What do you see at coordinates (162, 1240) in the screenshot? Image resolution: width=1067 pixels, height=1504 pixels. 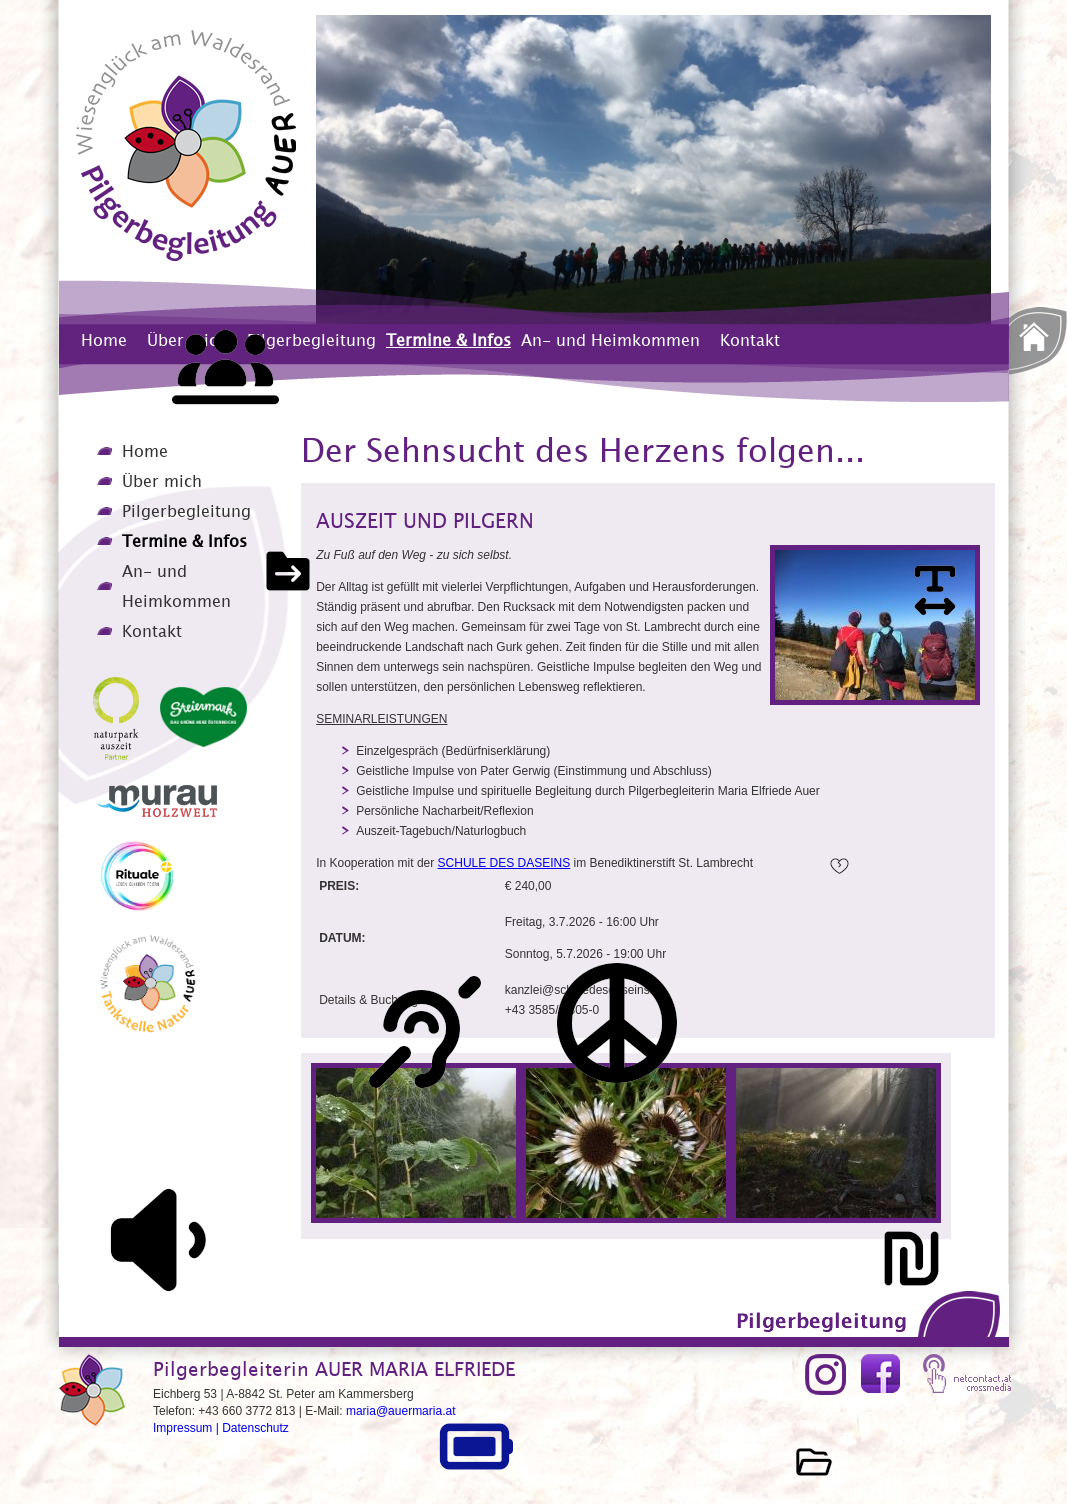 I see `decrease audio volume` at bounding box center [162, 1240].